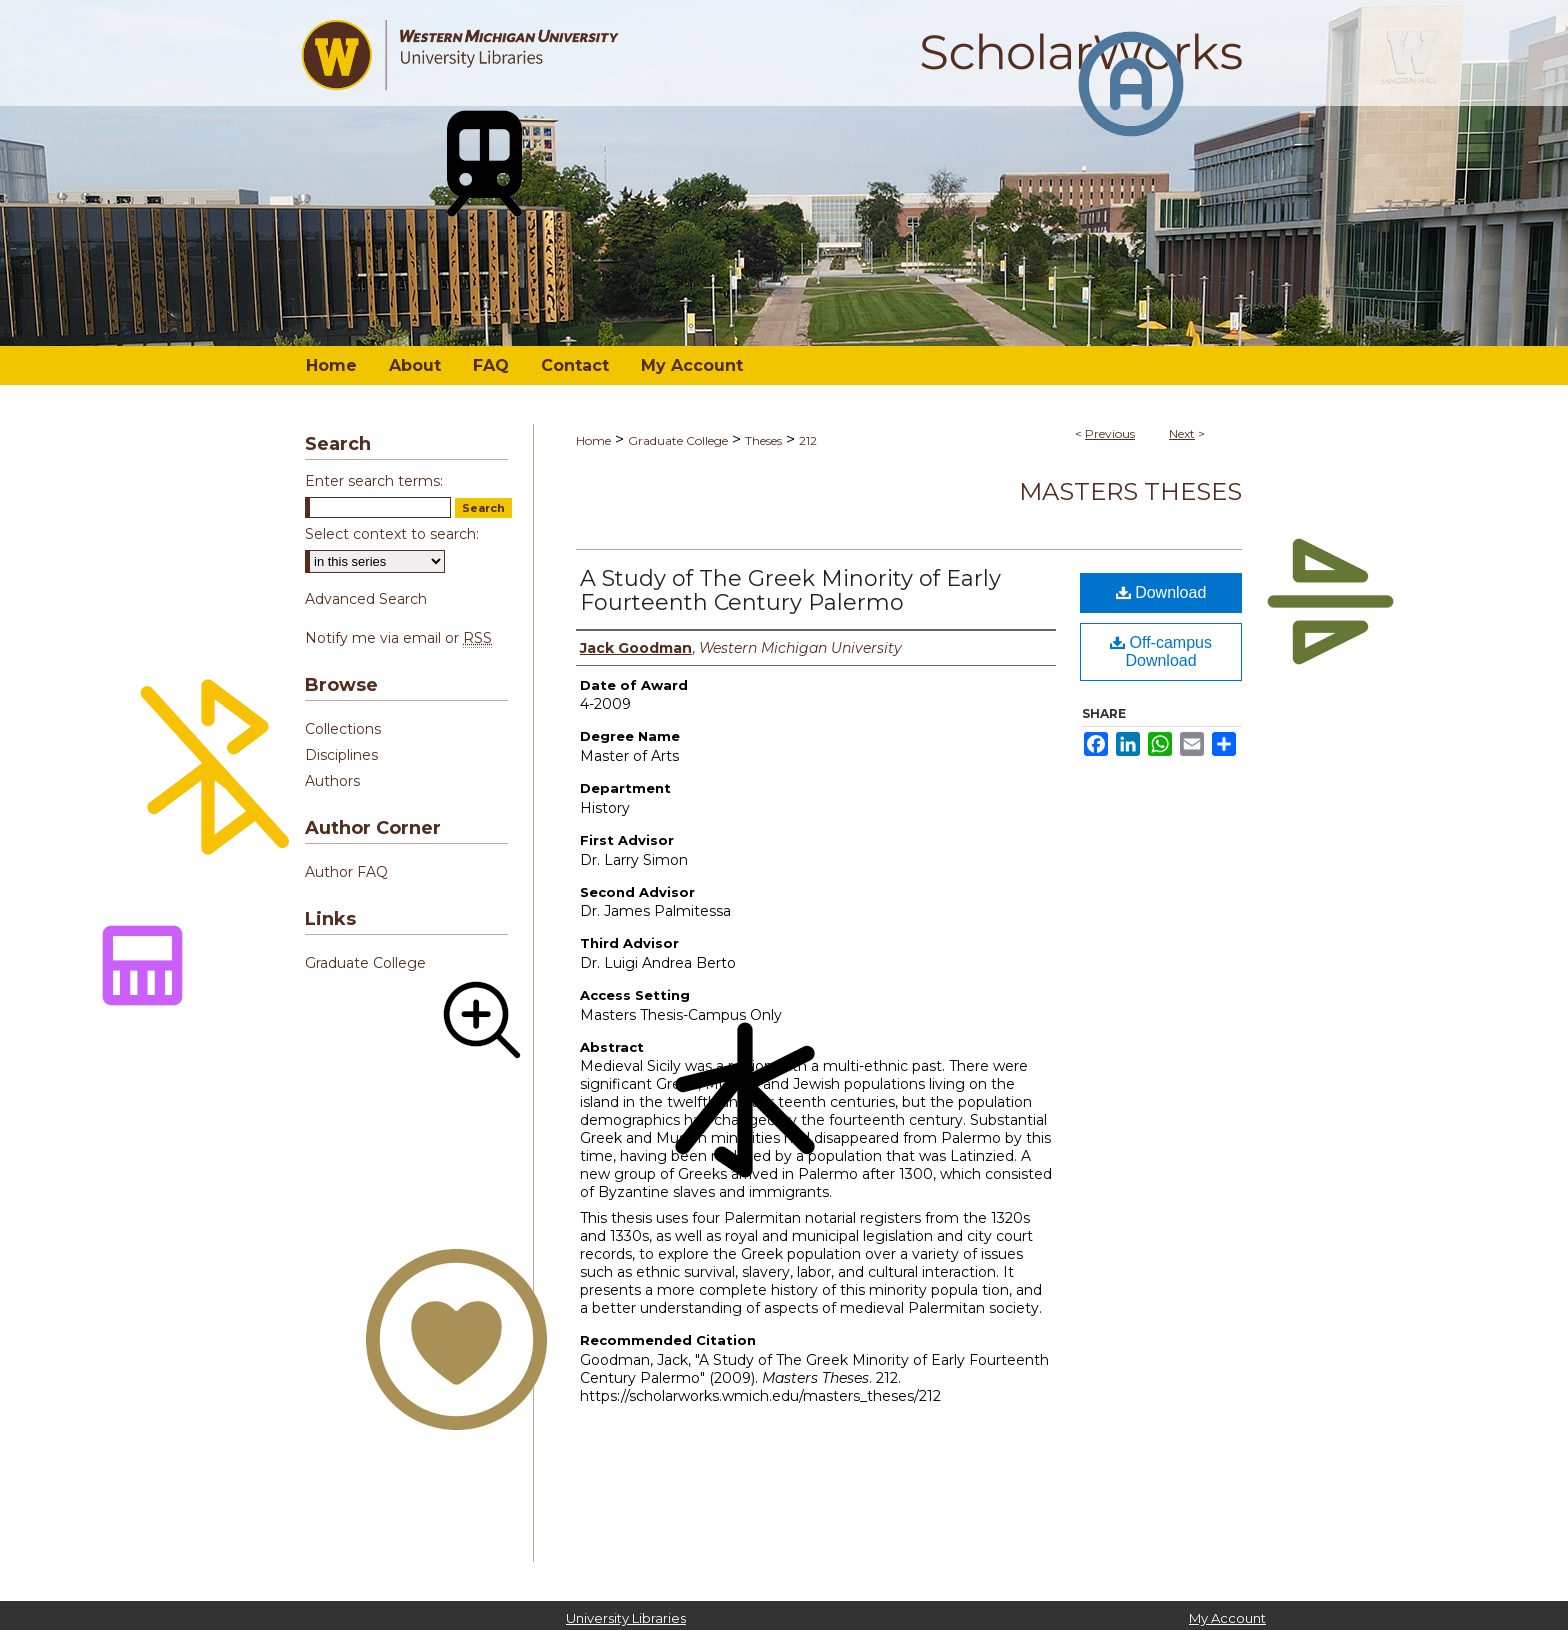  I want to click on view subway or metro transit options, so click(484, 160).